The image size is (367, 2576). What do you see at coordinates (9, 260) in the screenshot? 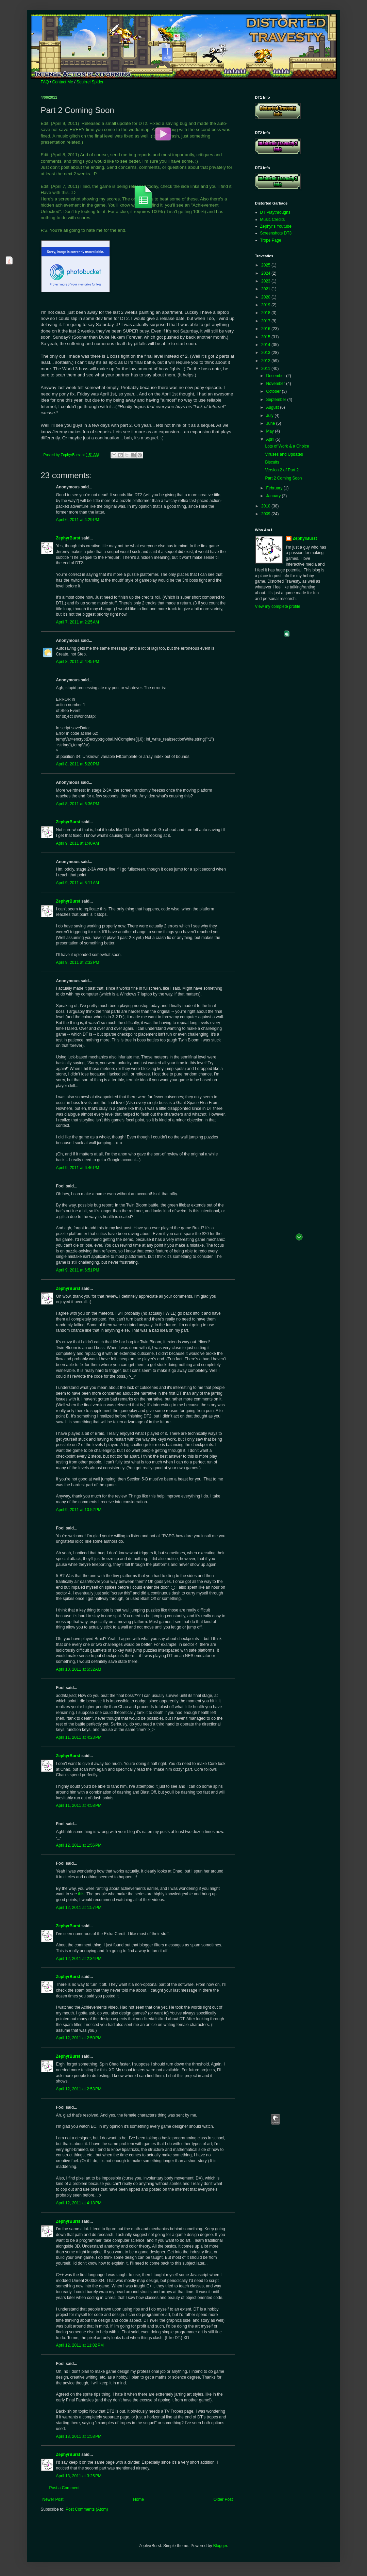
I see `java source code file` at bounding box center [9, 260].